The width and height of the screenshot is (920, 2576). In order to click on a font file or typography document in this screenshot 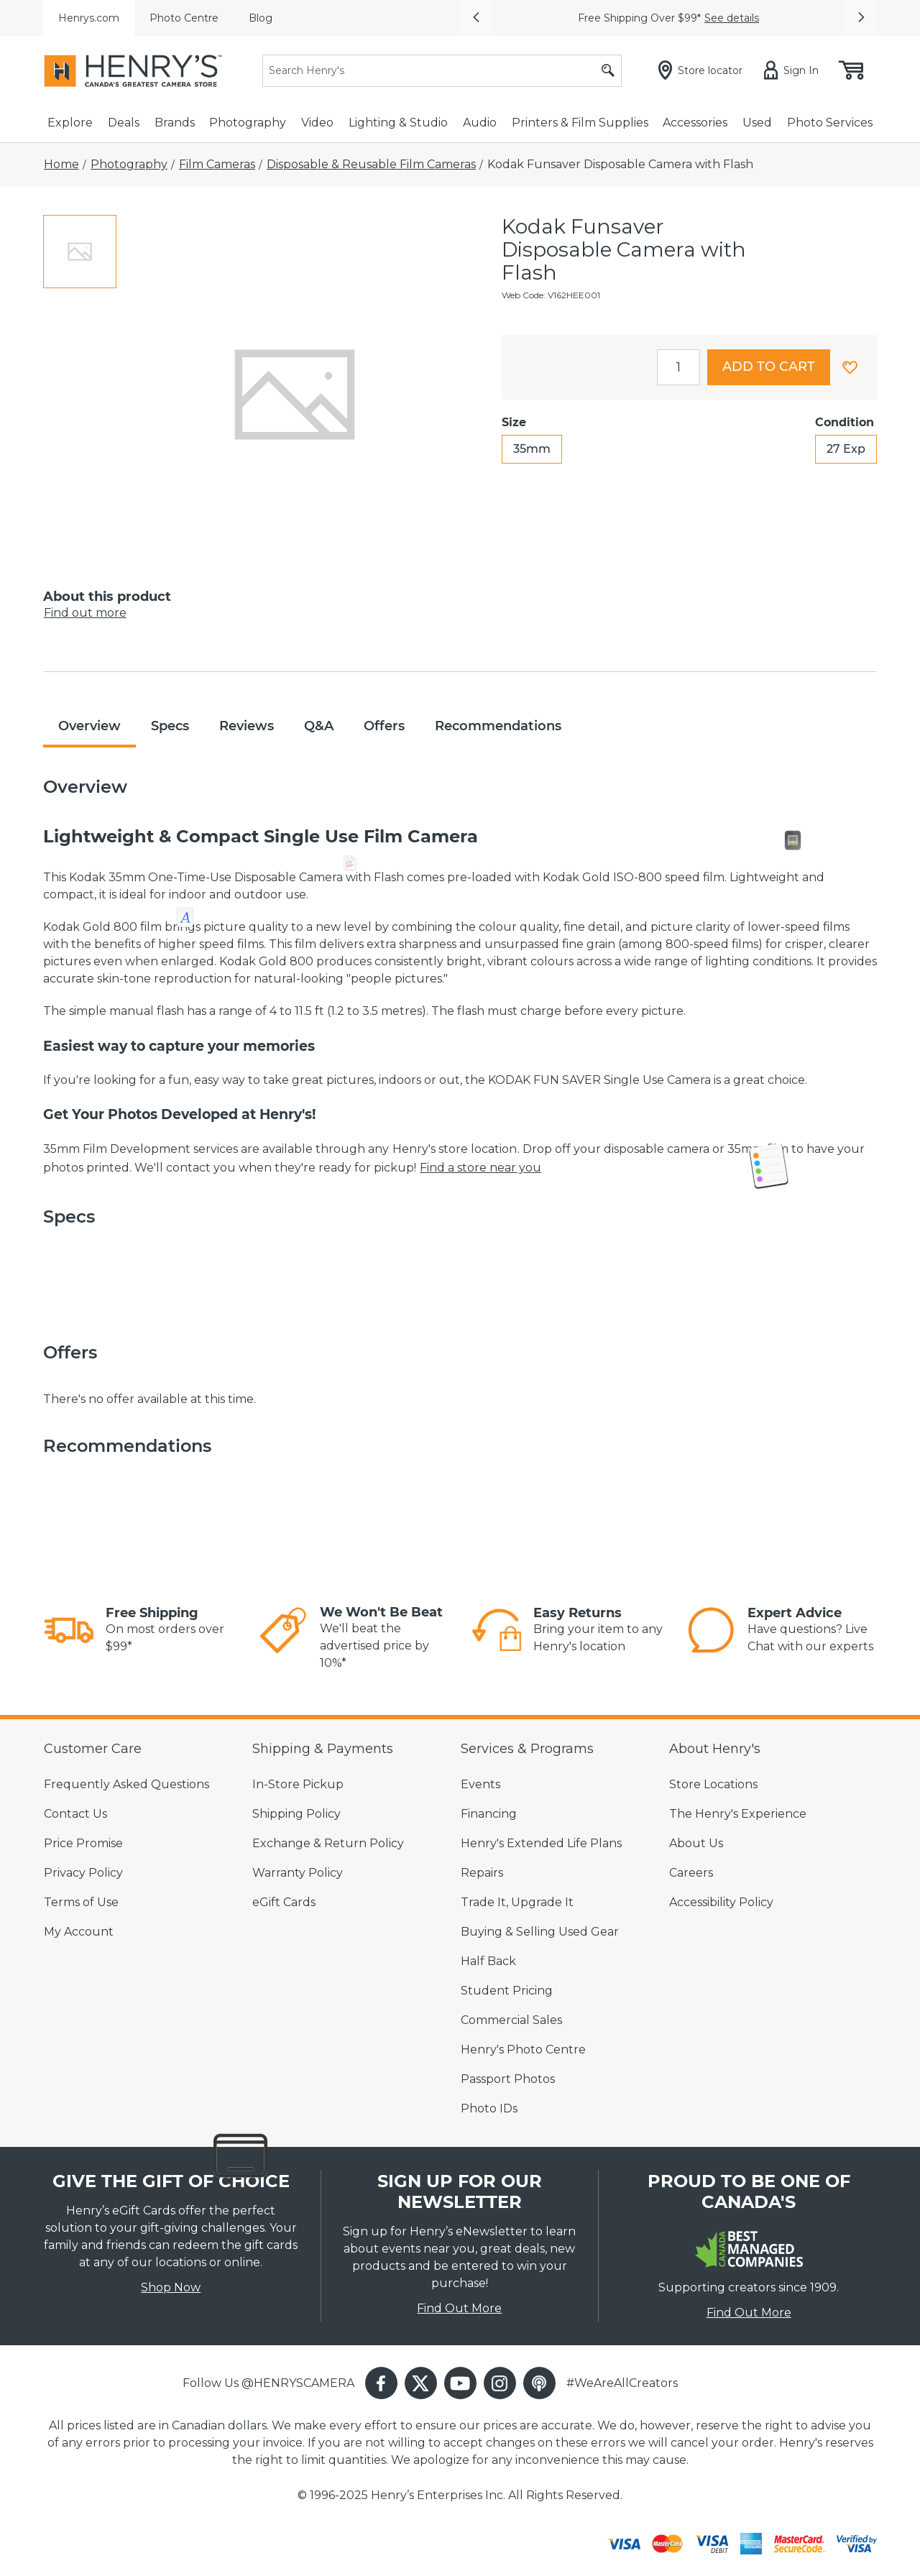, I will do `click(185, 917)`.